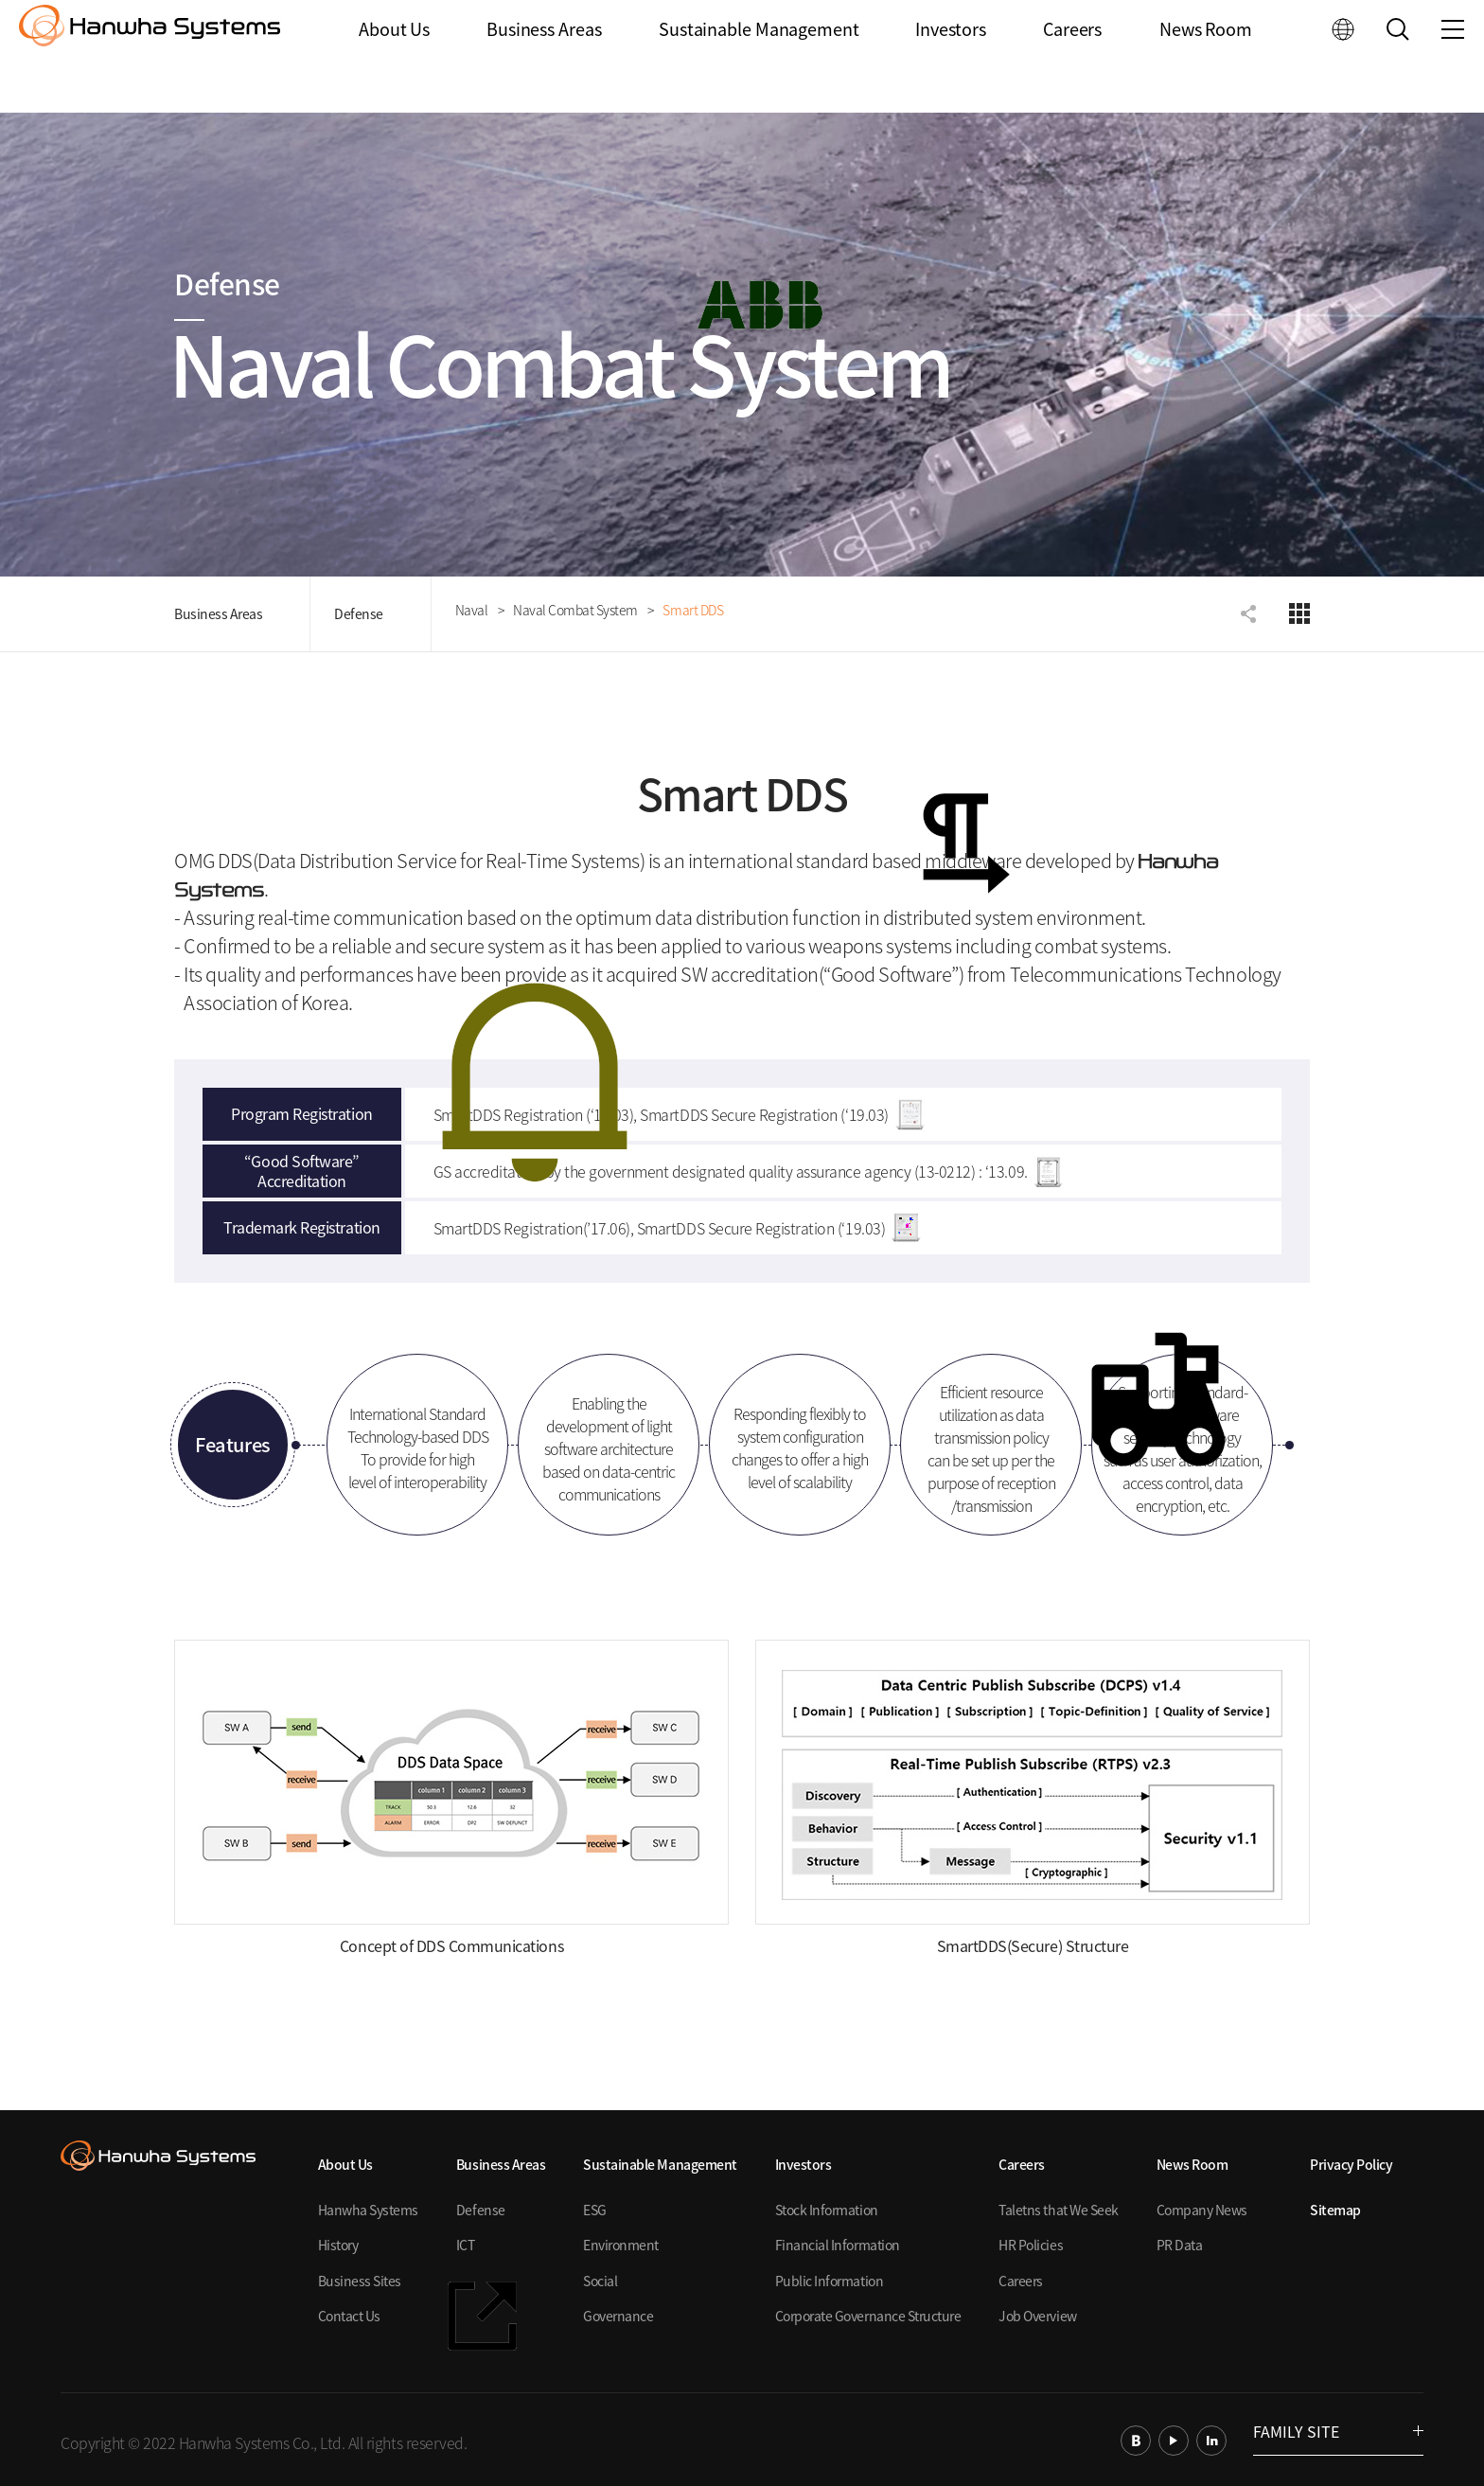 This screenshot has height=2486, width=1484. What do you see at coordinates (760, 305) in the screenshot?
I see `ABB company logo` at bounding box center [760, 305].